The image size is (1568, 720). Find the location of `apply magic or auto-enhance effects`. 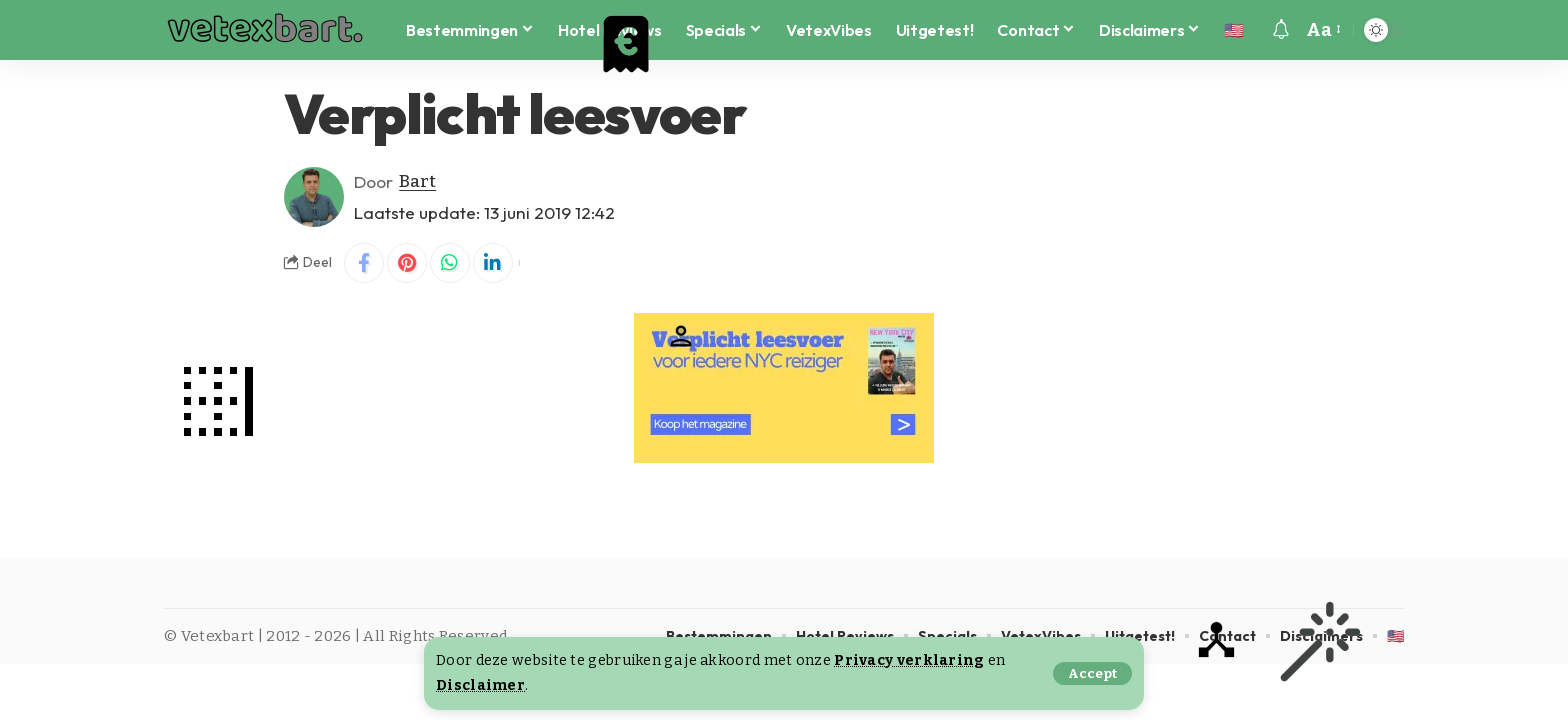

apply magic or auto-enhance effects is located at coordinates (1318, 643).